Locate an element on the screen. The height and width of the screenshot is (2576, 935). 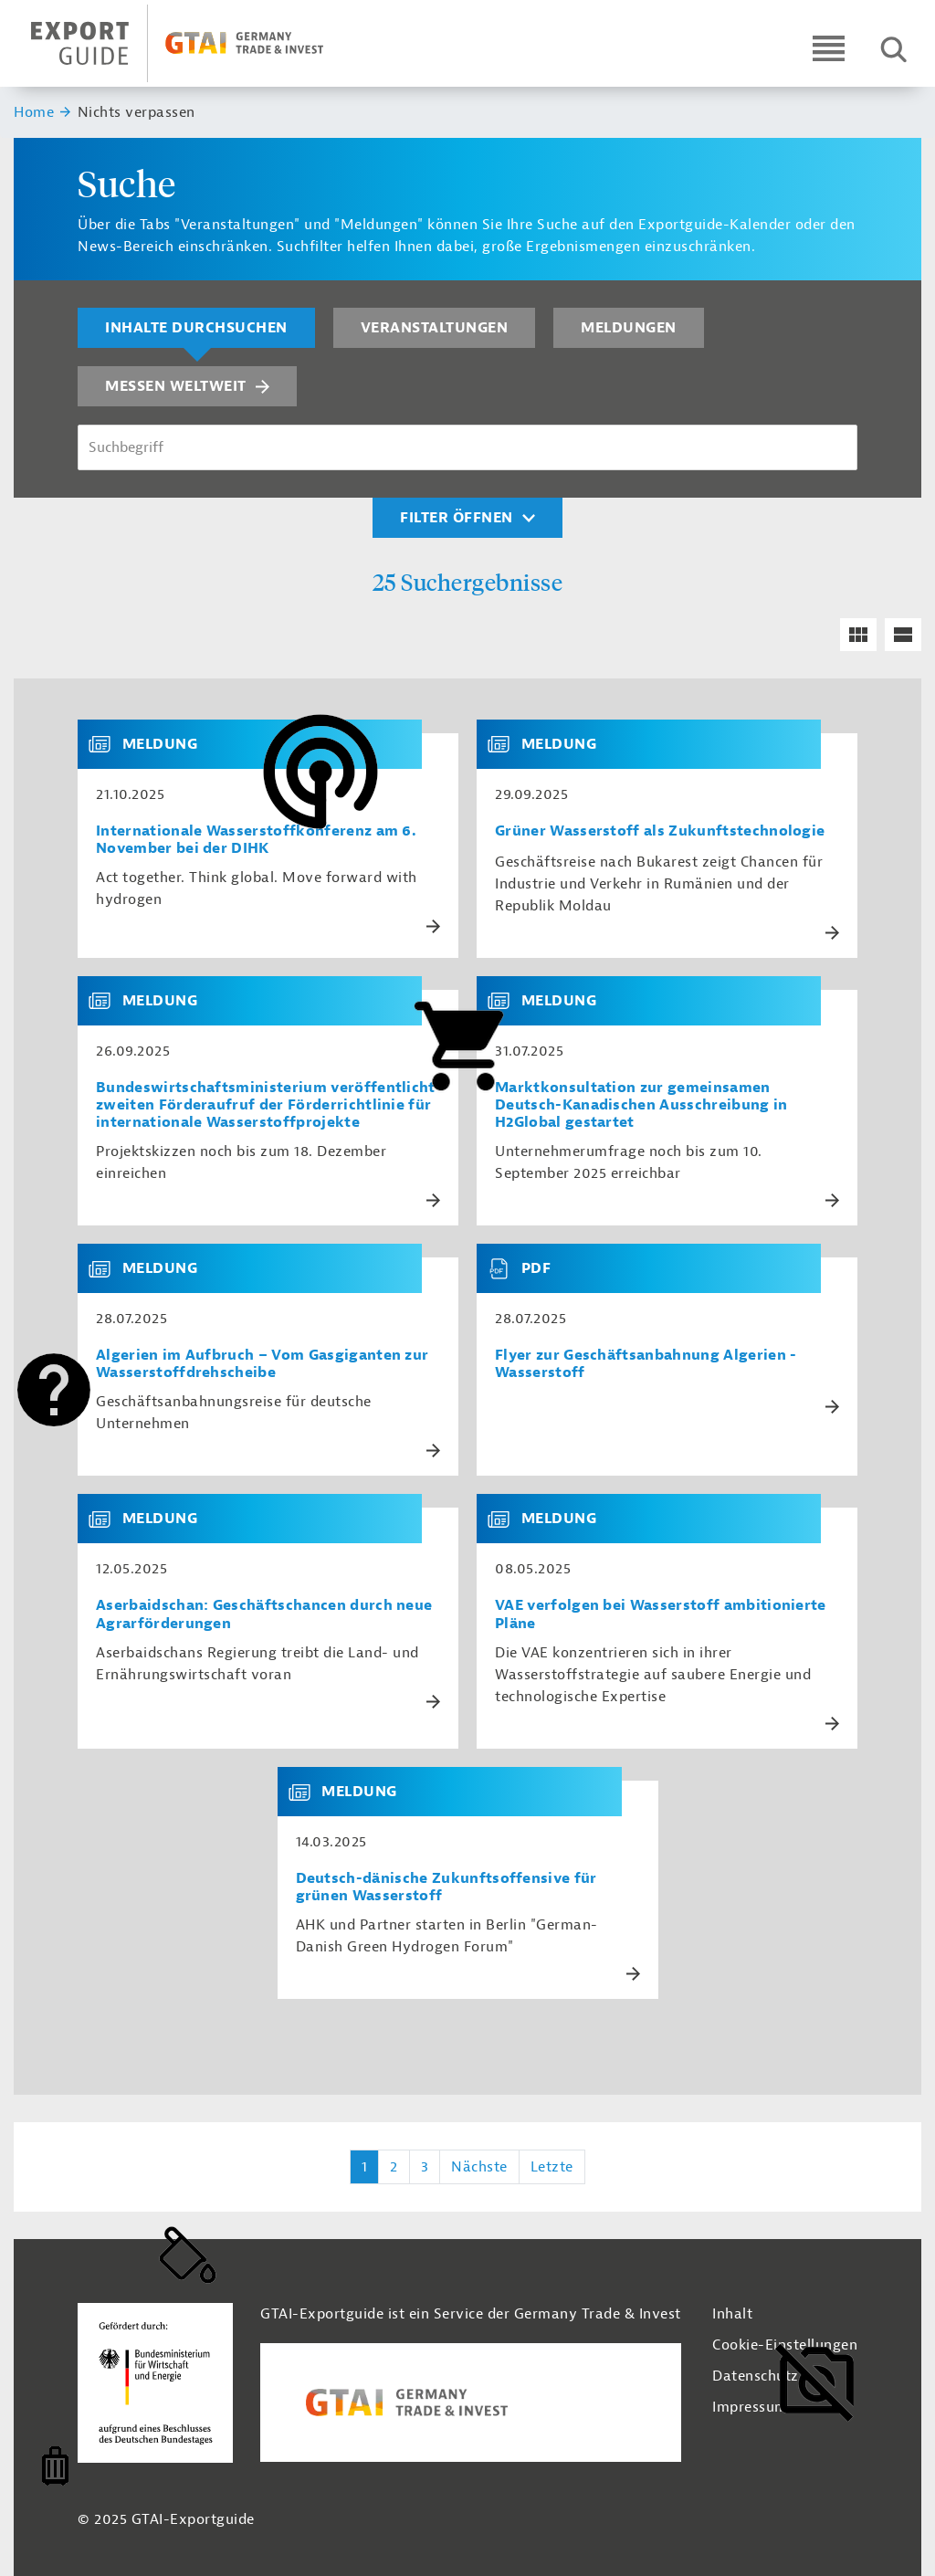
fill an area with color is located at coordinates (187, 2255).